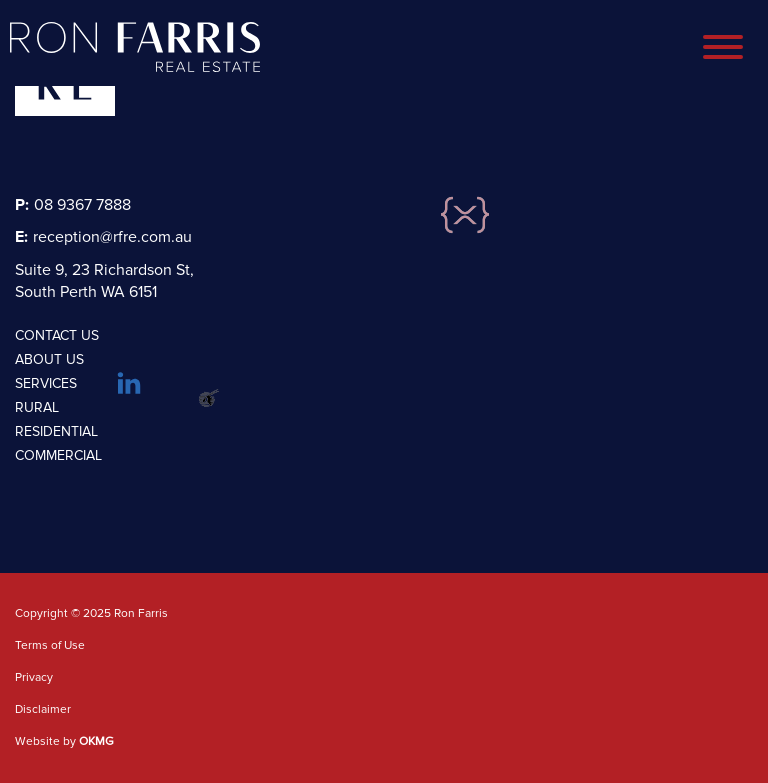  What do you see at coordinates (465, 215) in the screenshot?
I see `XRP cryptocurrency logo` at bounding box center [465, 215].